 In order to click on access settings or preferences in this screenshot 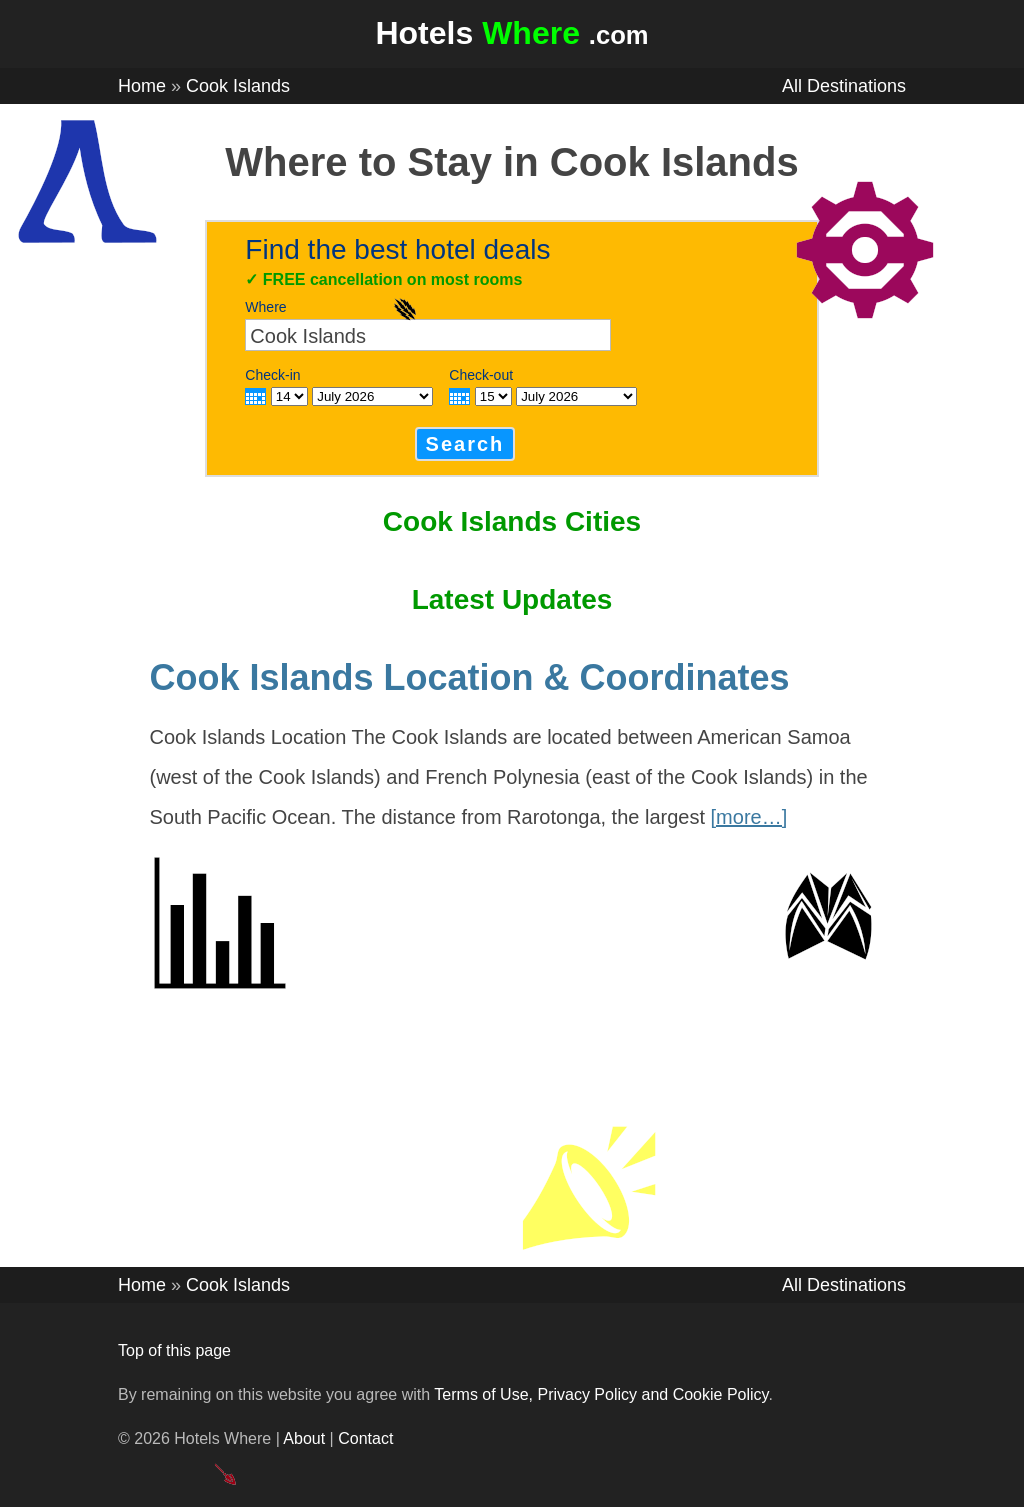, I will do `click(865, 250)`.